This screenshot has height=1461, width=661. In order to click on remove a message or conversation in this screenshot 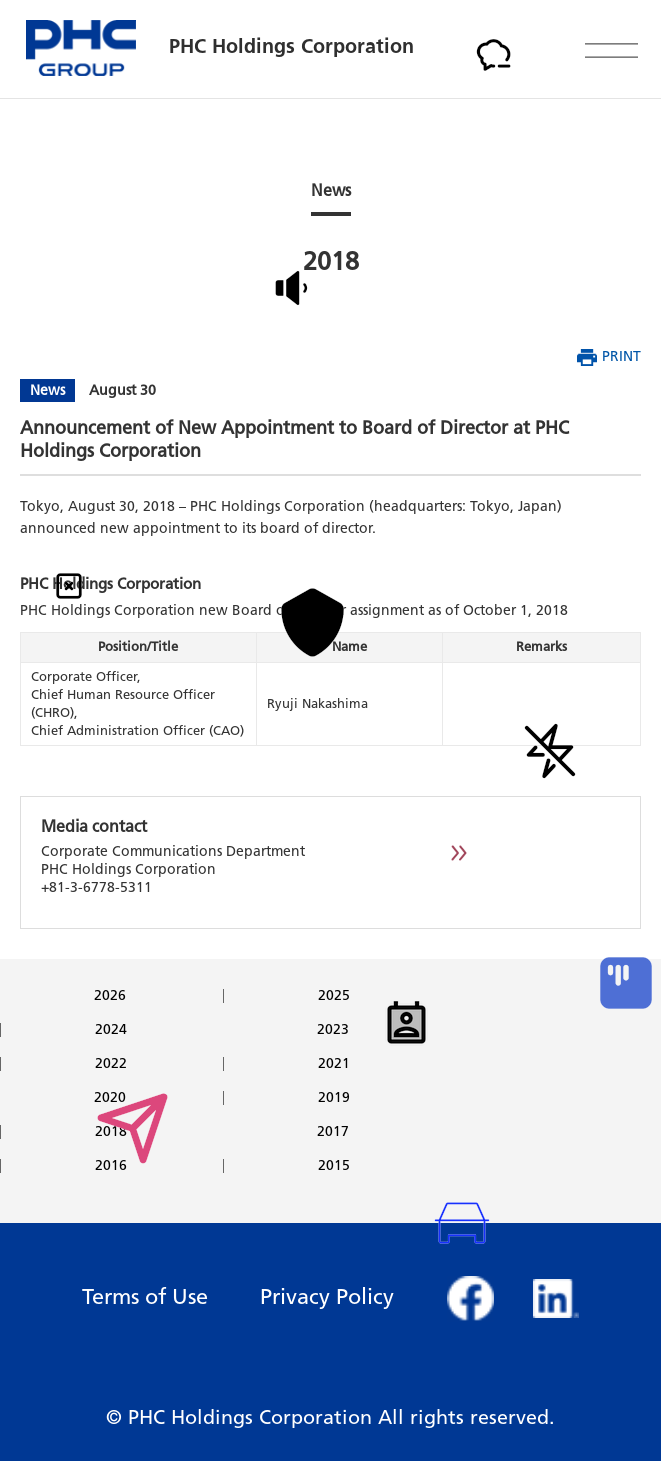, I will do `click(493, 55)`.